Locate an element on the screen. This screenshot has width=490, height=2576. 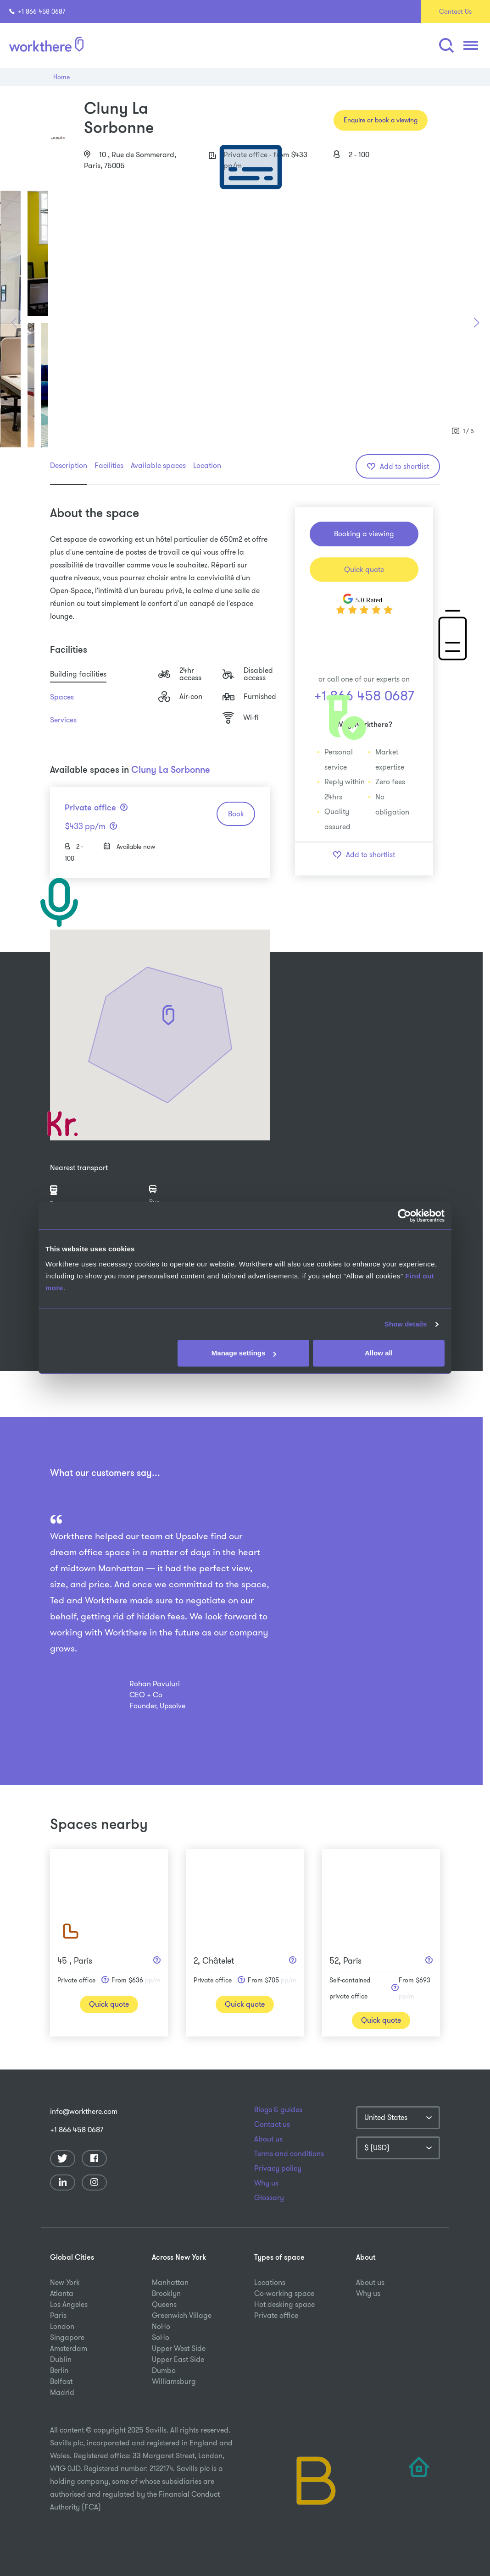
connect two paths with a straight corner join is located at coordinates (71, 1931).